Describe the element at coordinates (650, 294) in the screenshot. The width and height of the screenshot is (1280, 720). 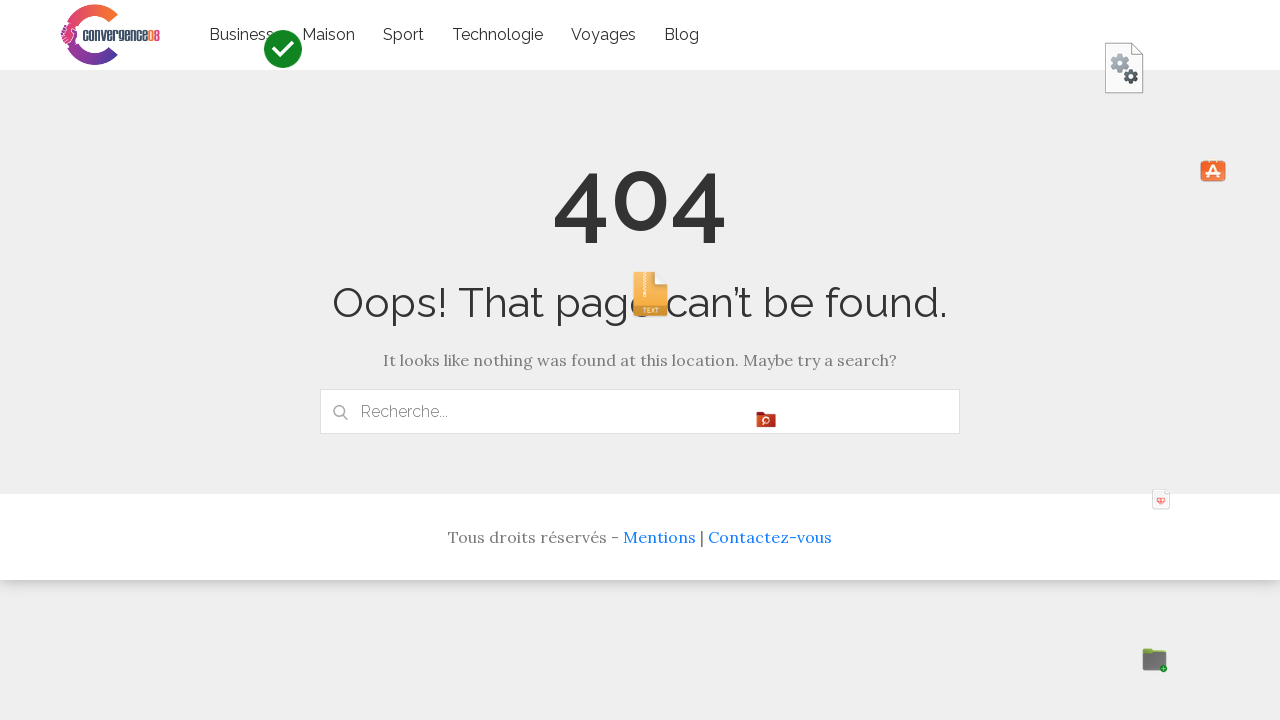
I see `compressed archive file type indicator` at that location.